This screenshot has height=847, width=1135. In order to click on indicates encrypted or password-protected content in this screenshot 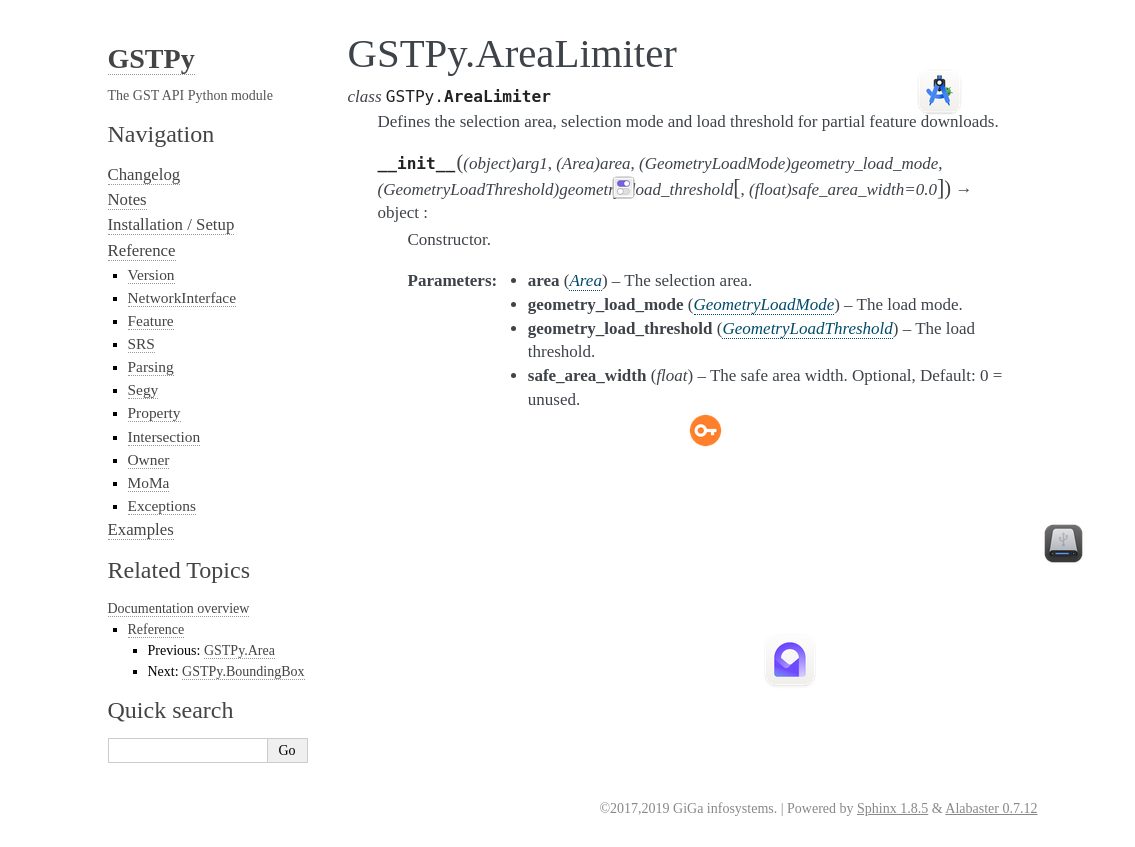, I will do `click(705, 430)`.